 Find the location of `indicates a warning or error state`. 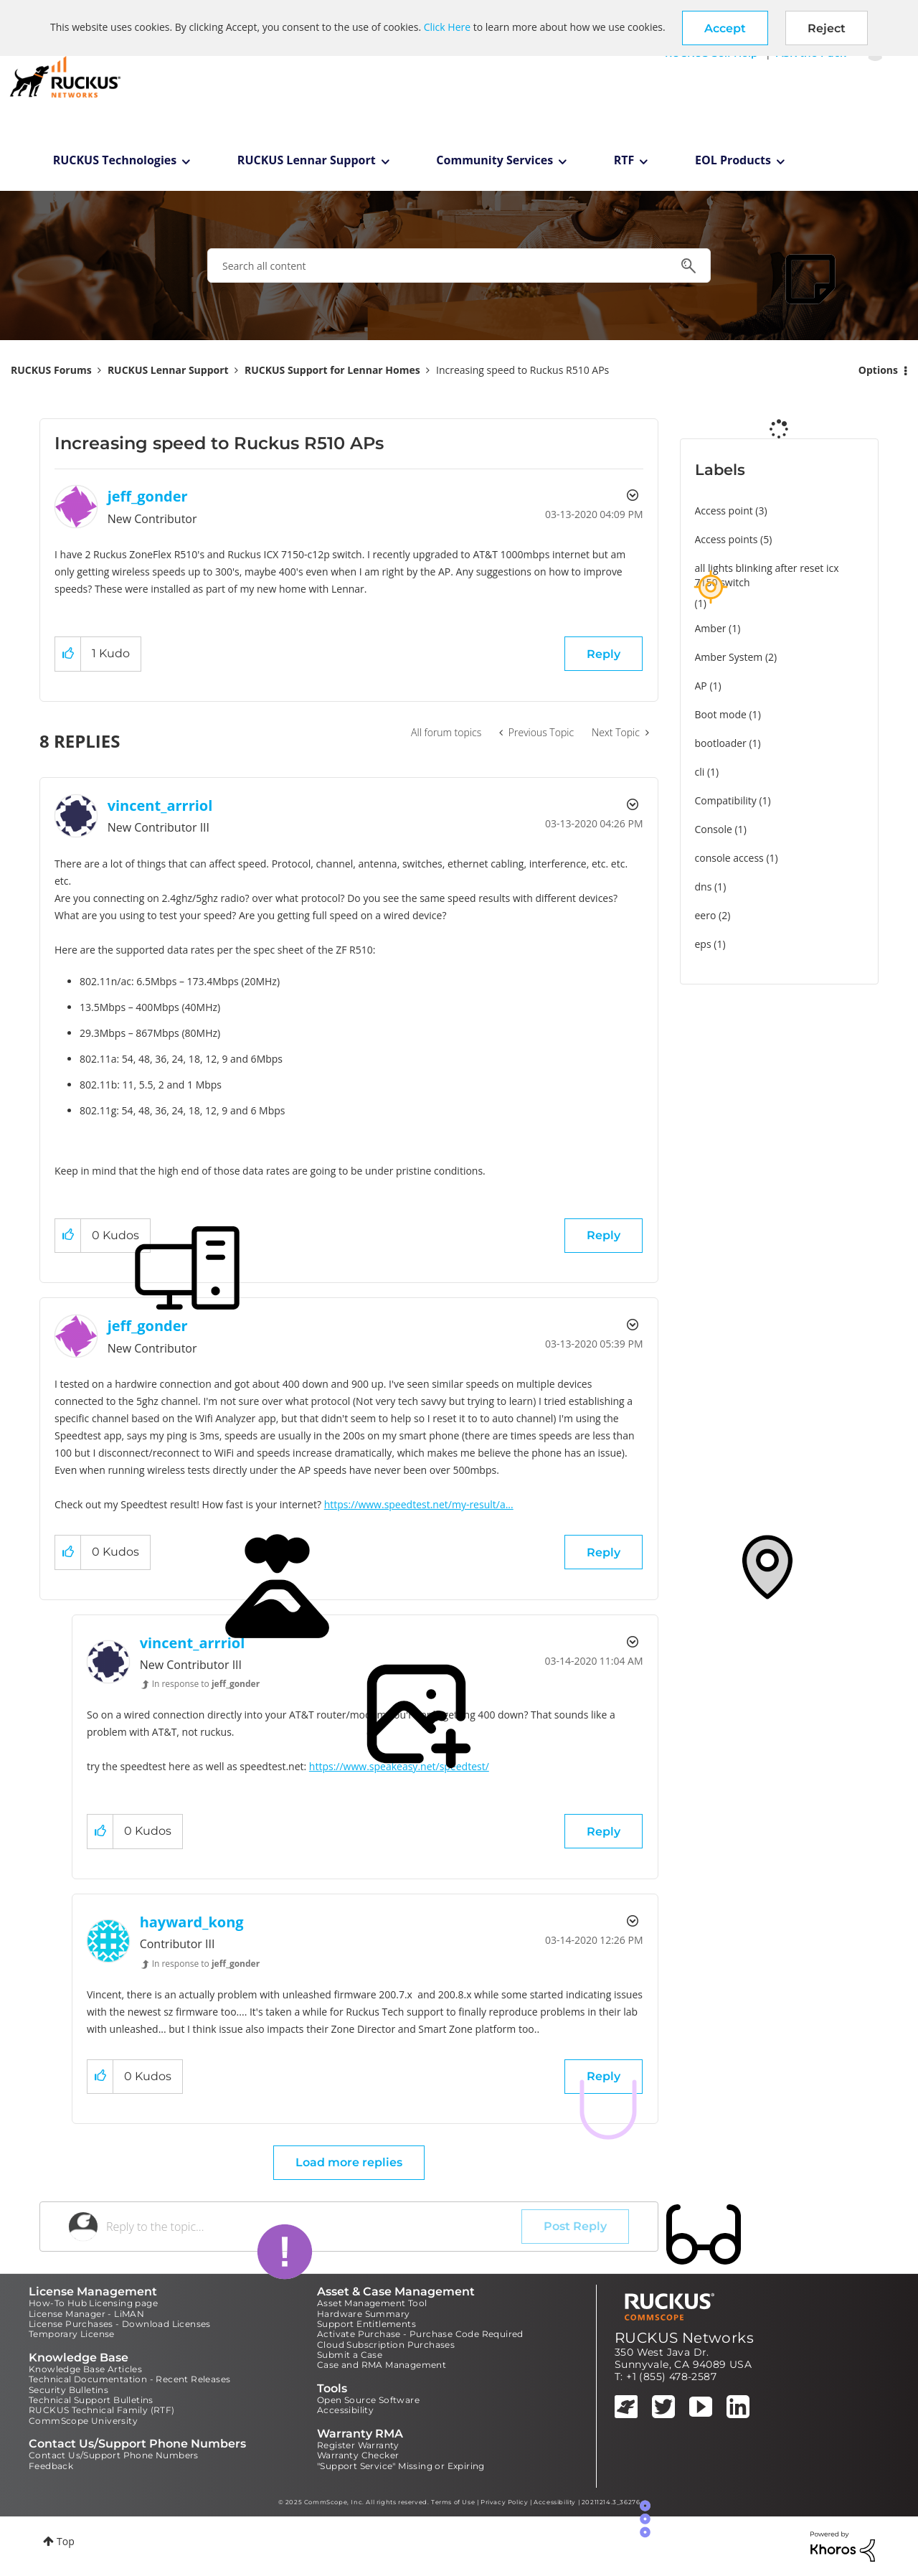

indicates a warning or error state is located at coordinates (285, 2252).